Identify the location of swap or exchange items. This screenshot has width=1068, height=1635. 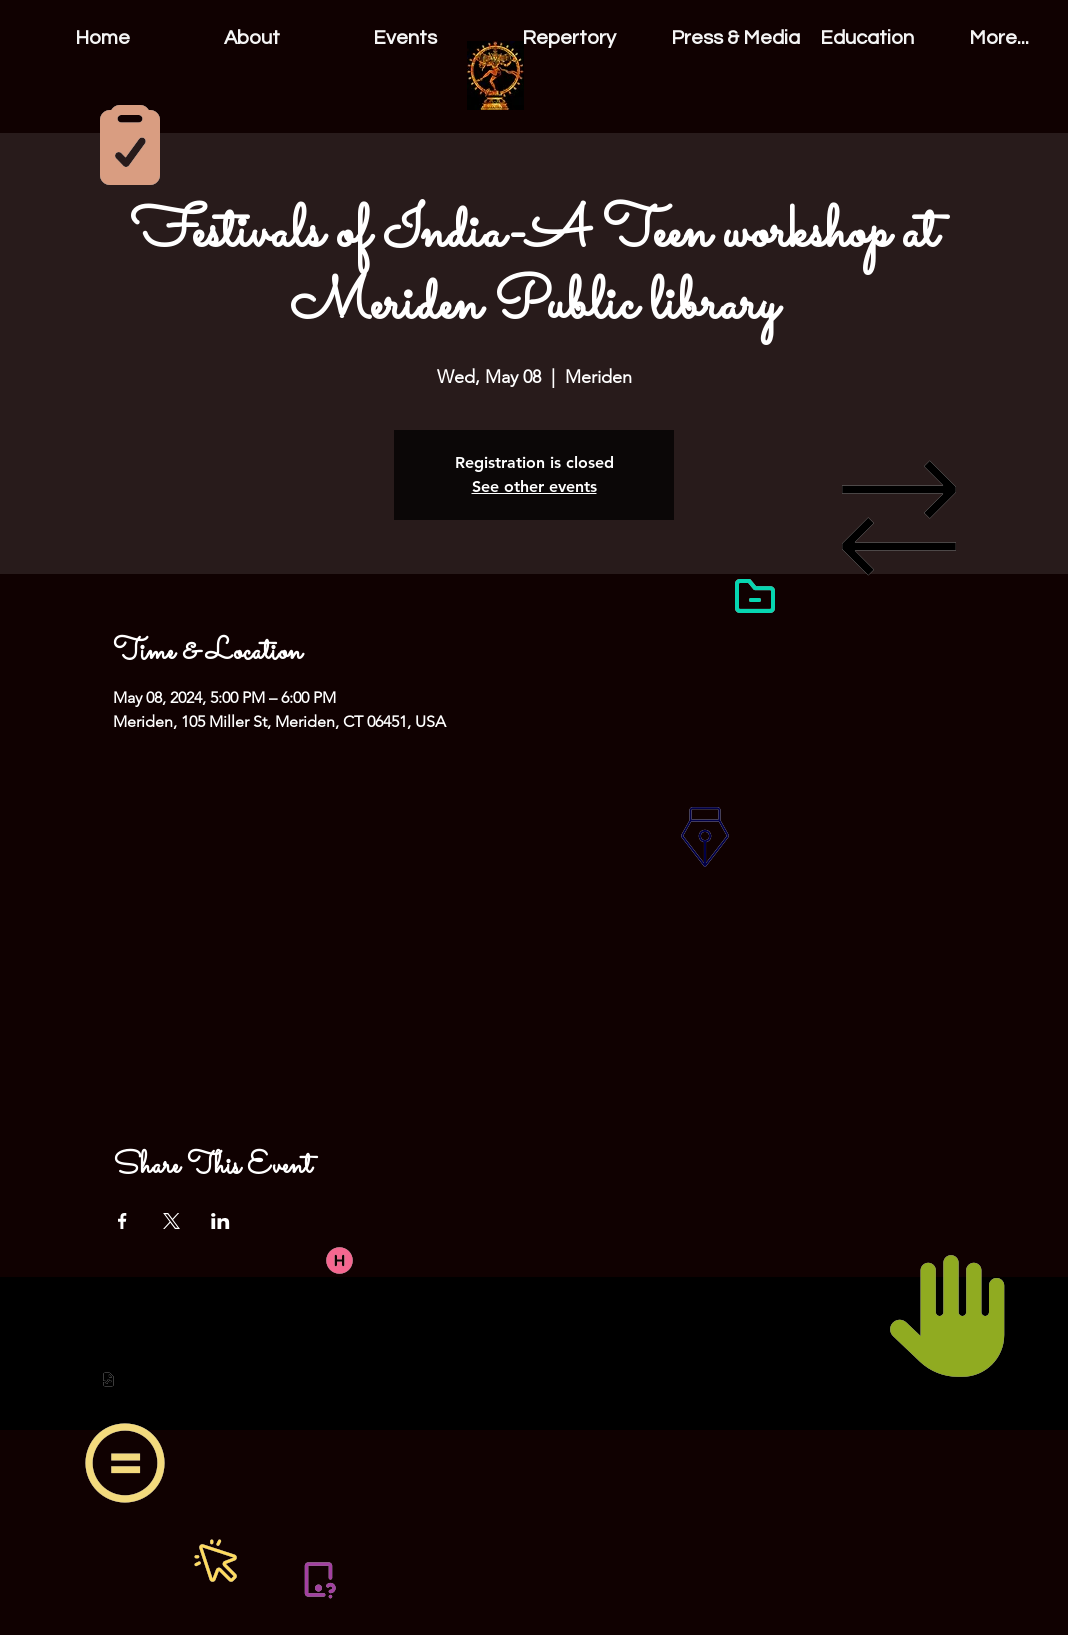
(899, 518).